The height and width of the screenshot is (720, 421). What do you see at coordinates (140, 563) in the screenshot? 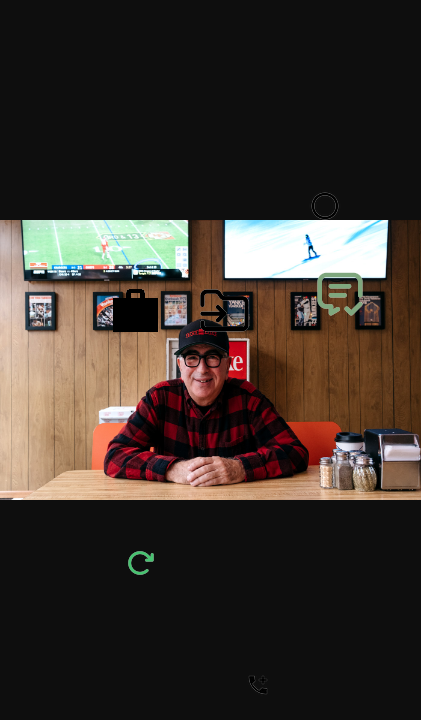
I see `refresh or reload content` at bounding box center [140, 563].